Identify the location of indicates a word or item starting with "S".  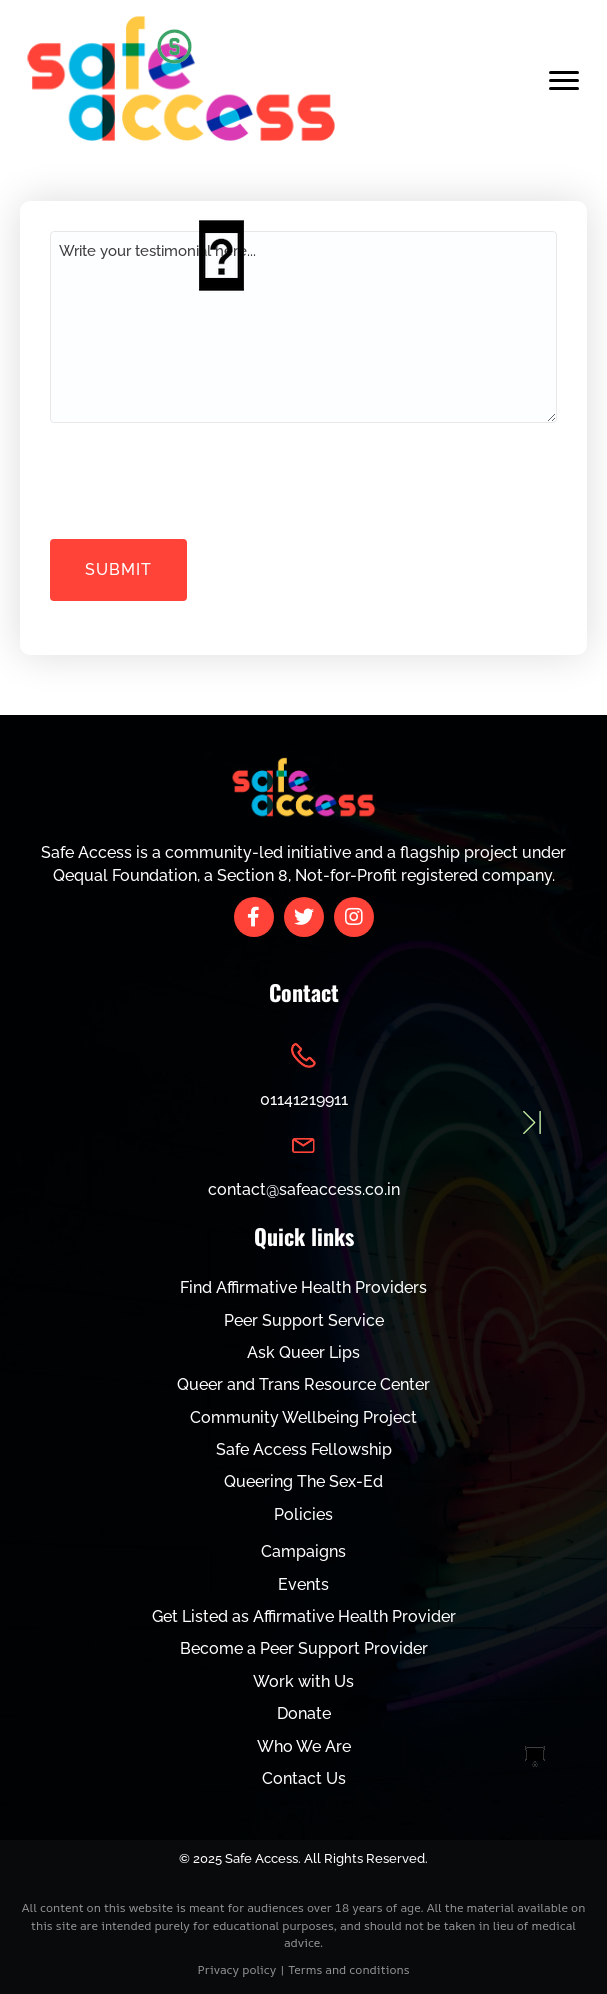
(174, 46).